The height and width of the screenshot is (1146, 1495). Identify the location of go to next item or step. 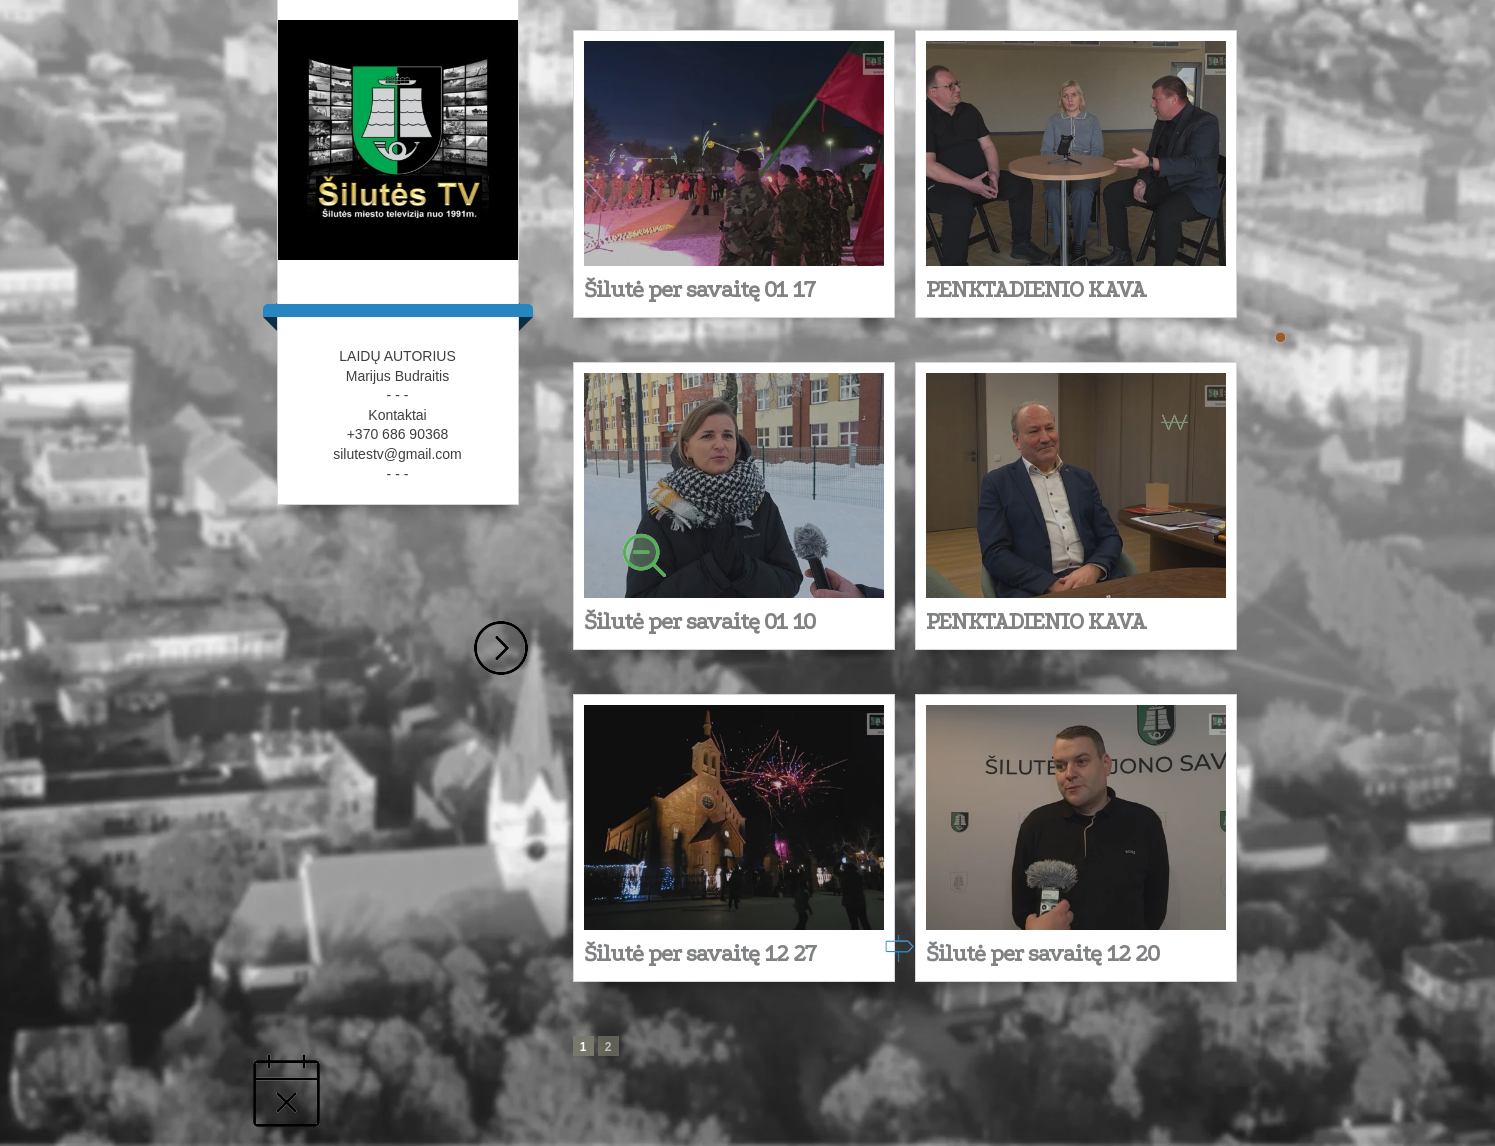
(501, 648).